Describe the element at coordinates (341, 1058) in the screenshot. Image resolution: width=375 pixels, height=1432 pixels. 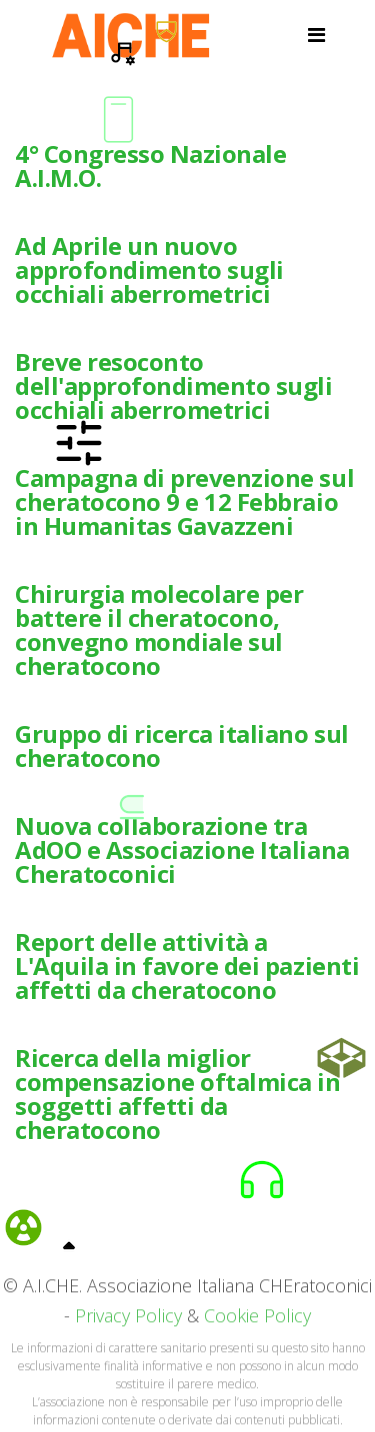
I see `open codepen to view or edit code snippets` at that location.